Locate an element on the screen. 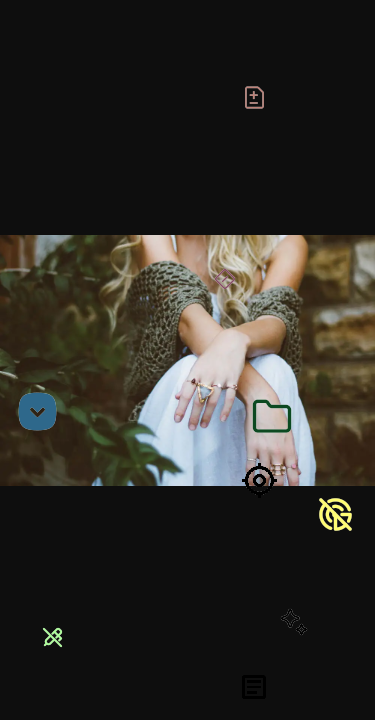 This screenshot has height=720, width=375. view article or document is located at coordinates (254, 687).